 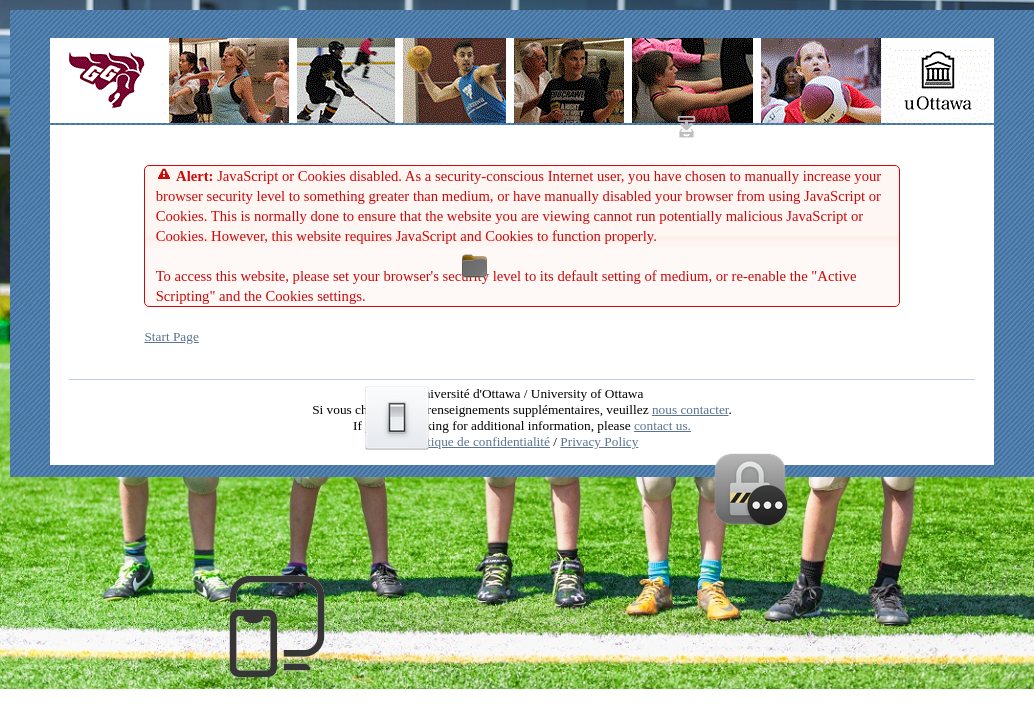 What do you see at coordinates (750, 489) in the screenshot?
I see `open cipher password manager app` at bounding box center [750, 489].